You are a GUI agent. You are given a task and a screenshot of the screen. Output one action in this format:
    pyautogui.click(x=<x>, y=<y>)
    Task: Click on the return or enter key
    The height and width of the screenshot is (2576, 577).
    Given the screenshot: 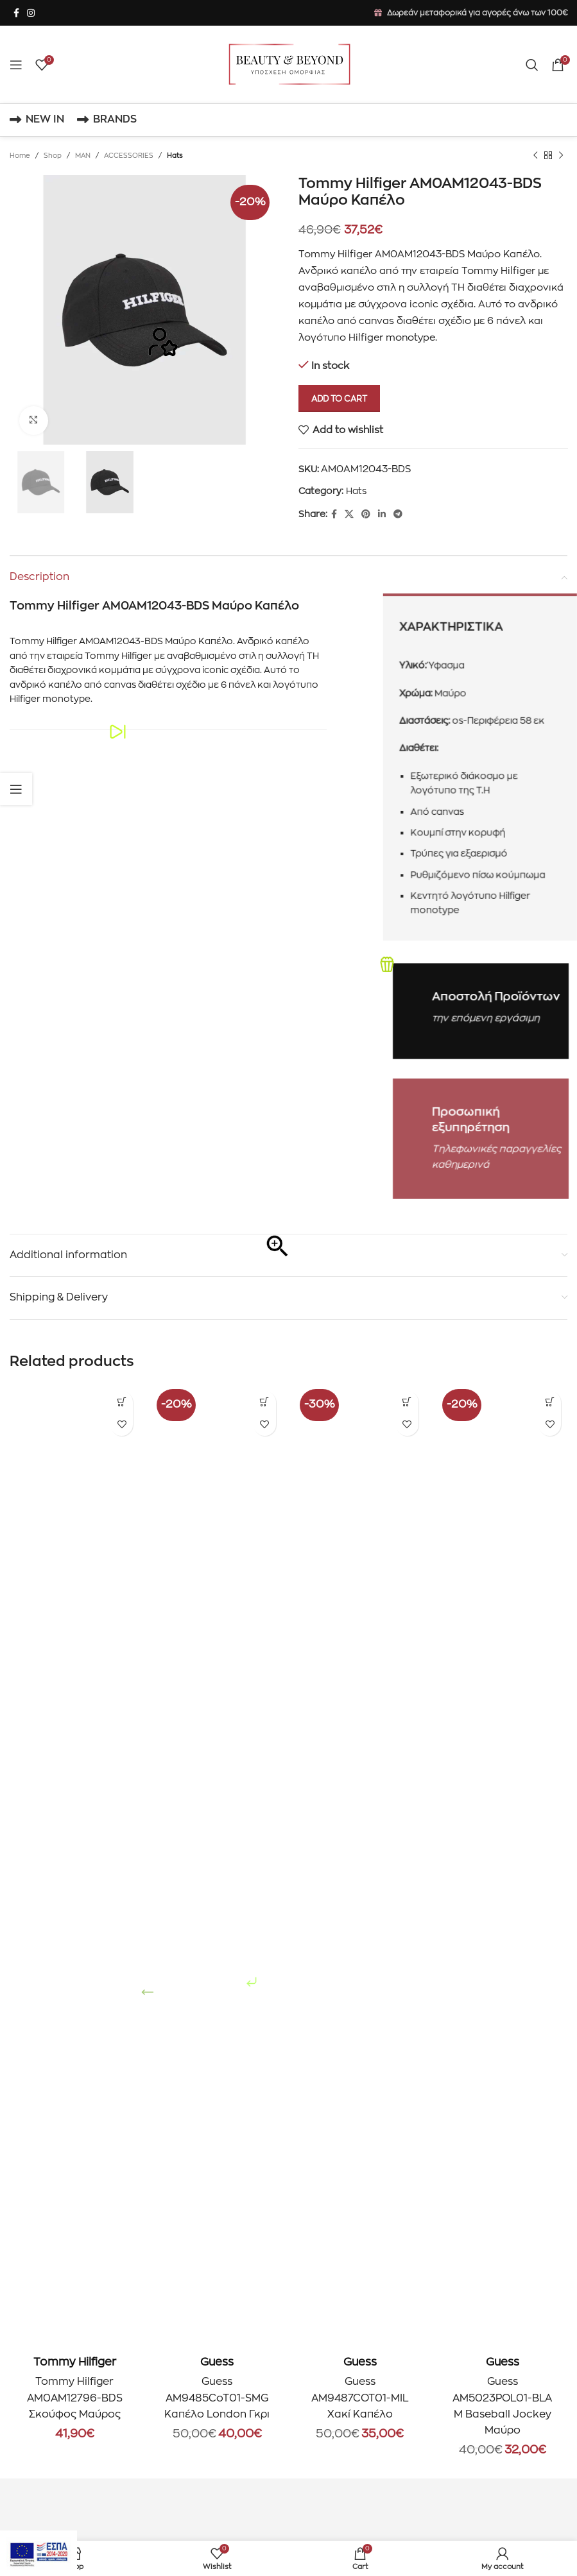 What is the action you would take?
    pyautogui.click(x=252, y=1982)
    